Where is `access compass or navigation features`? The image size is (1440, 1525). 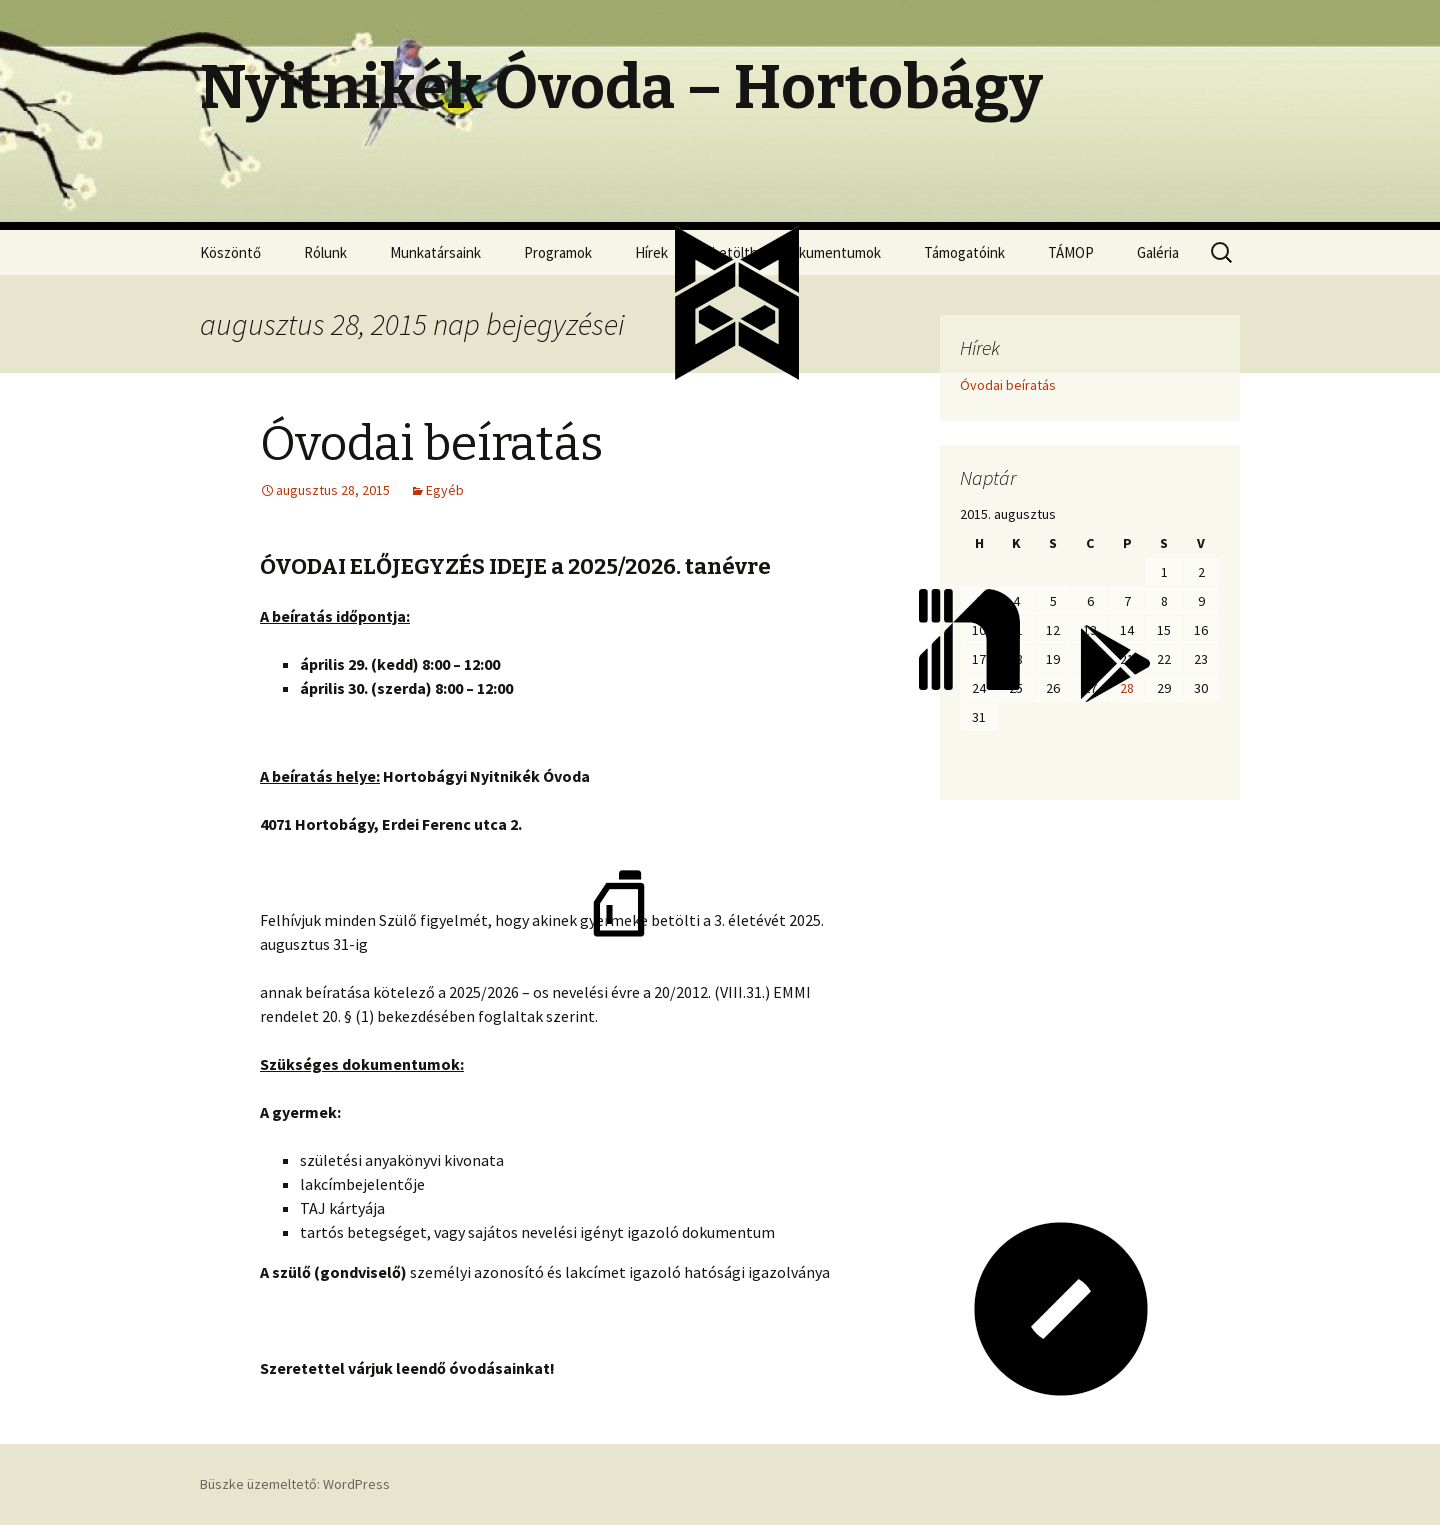
access compass or navigation features is located at coordinates (1061, 1309).